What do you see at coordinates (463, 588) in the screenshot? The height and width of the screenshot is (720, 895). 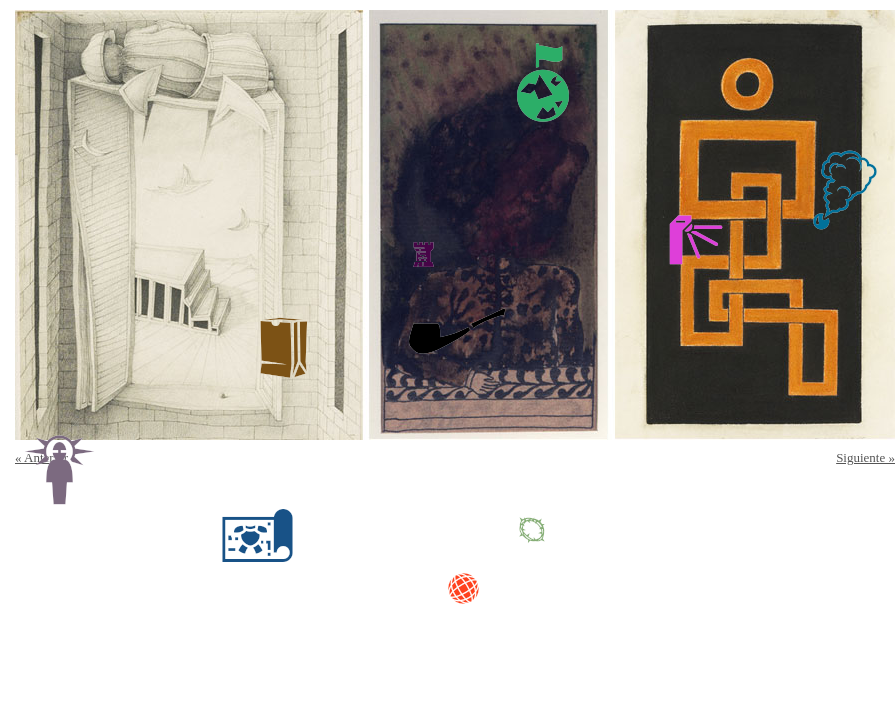 I see `access global or network settings` at bounding box center [463, 588].